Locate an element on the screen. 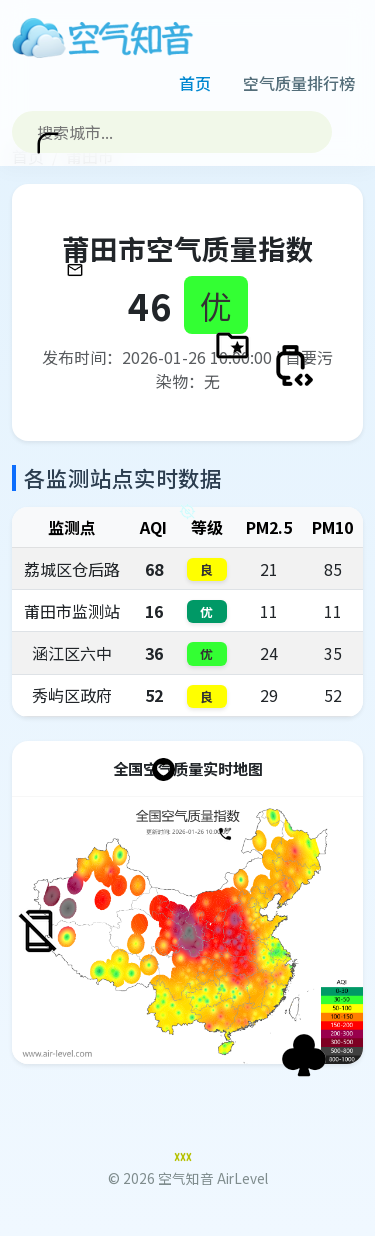  no cell phone signal or service is located at coordinates (39, 931).